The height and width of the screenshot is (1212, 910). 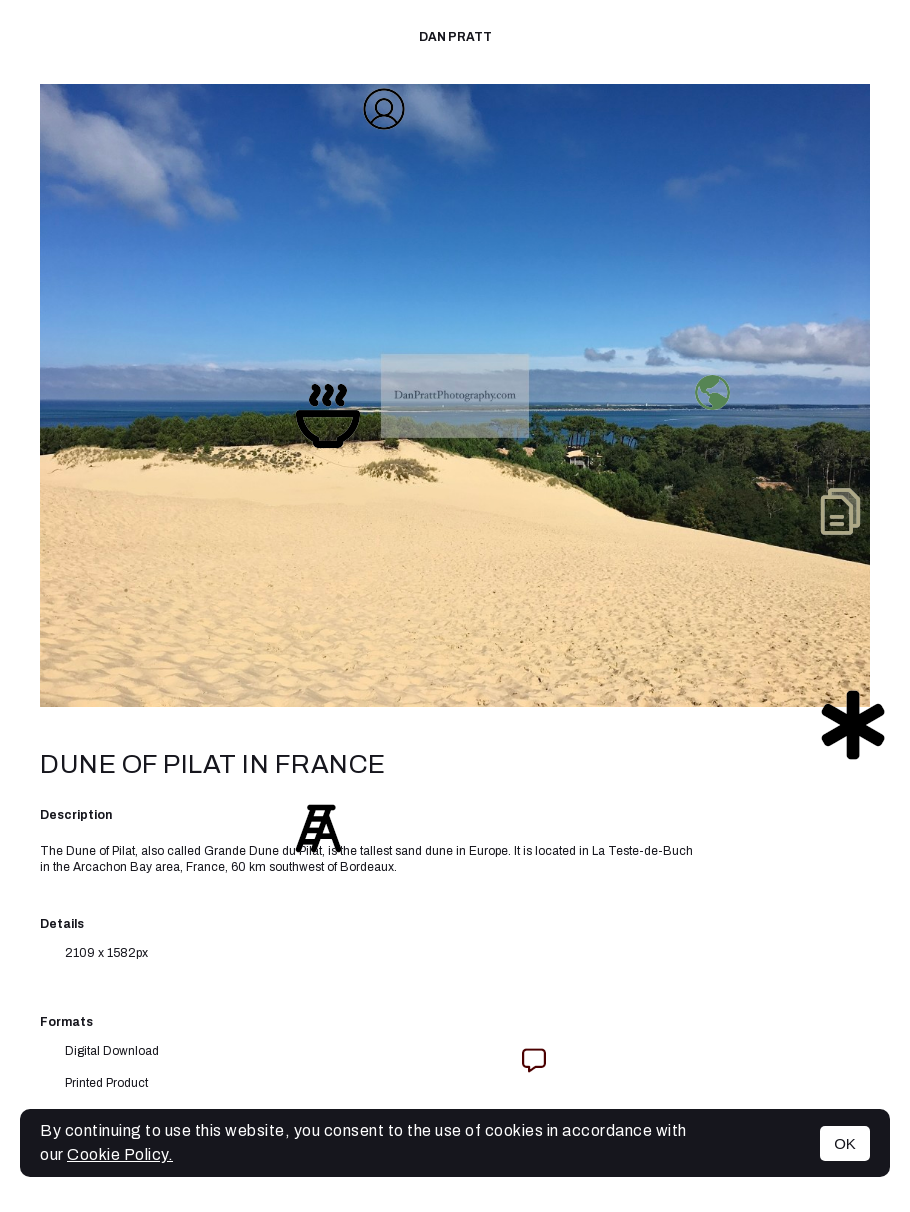 What do you see at coordinates (319, 828) in the screenshot?
I see `access tools or equipment section` at bounding box center [319, 828].